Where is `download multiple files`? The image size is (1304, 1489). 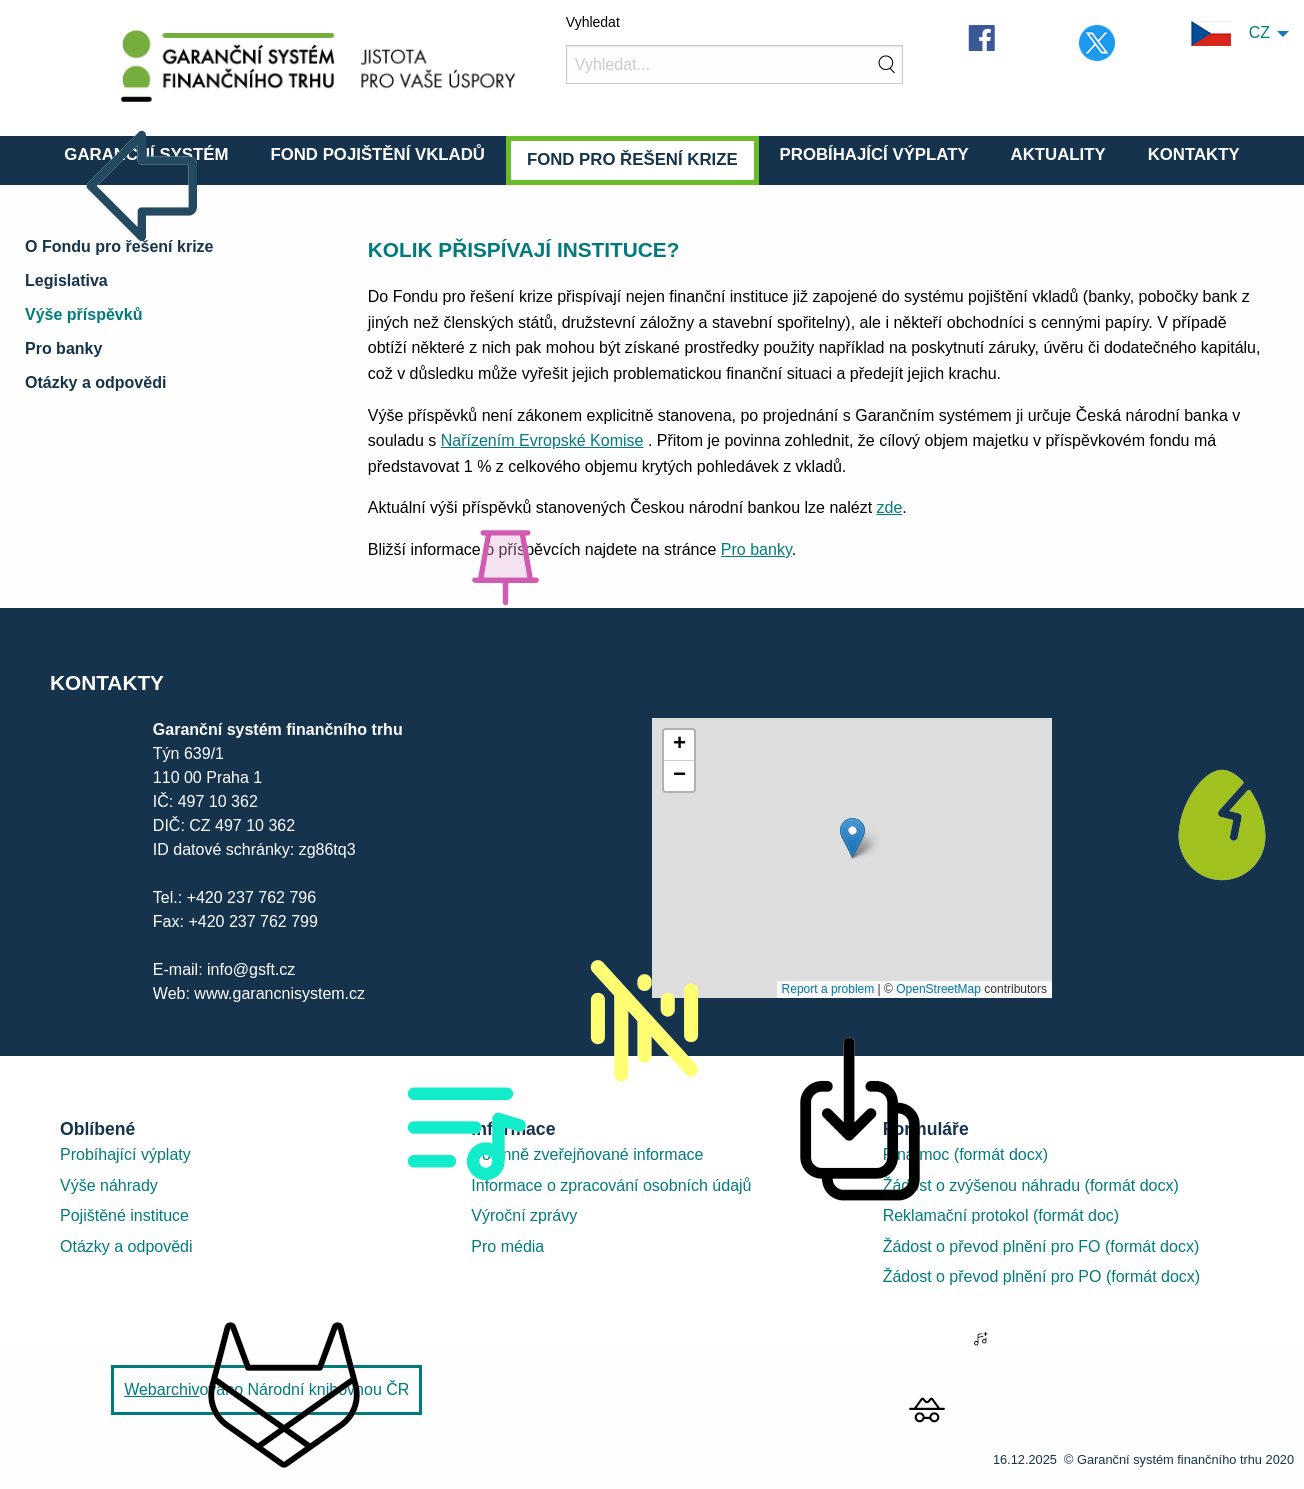 download multiple files is located at coordinates (860, 1119).